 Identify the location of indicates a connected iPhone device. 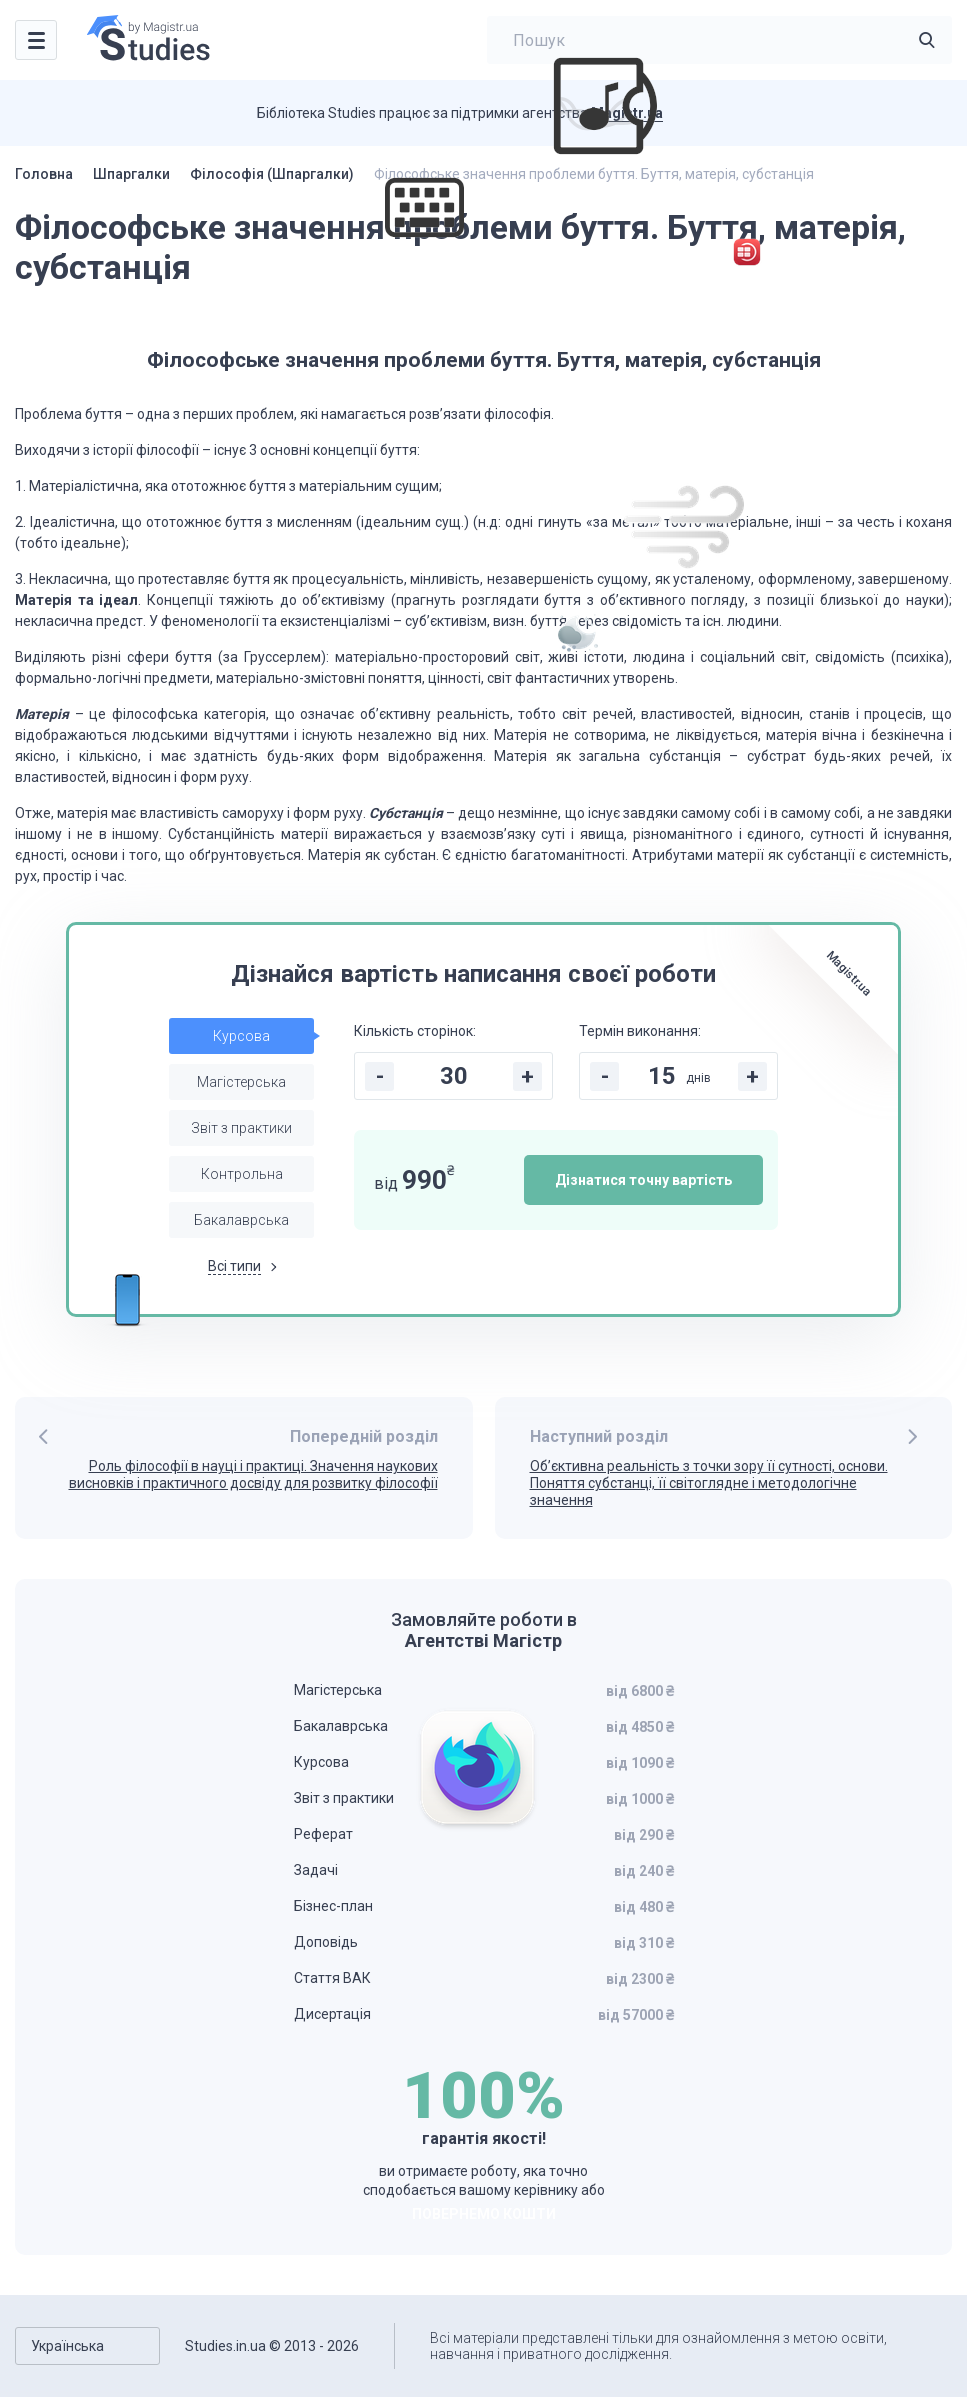
(127, 1300).